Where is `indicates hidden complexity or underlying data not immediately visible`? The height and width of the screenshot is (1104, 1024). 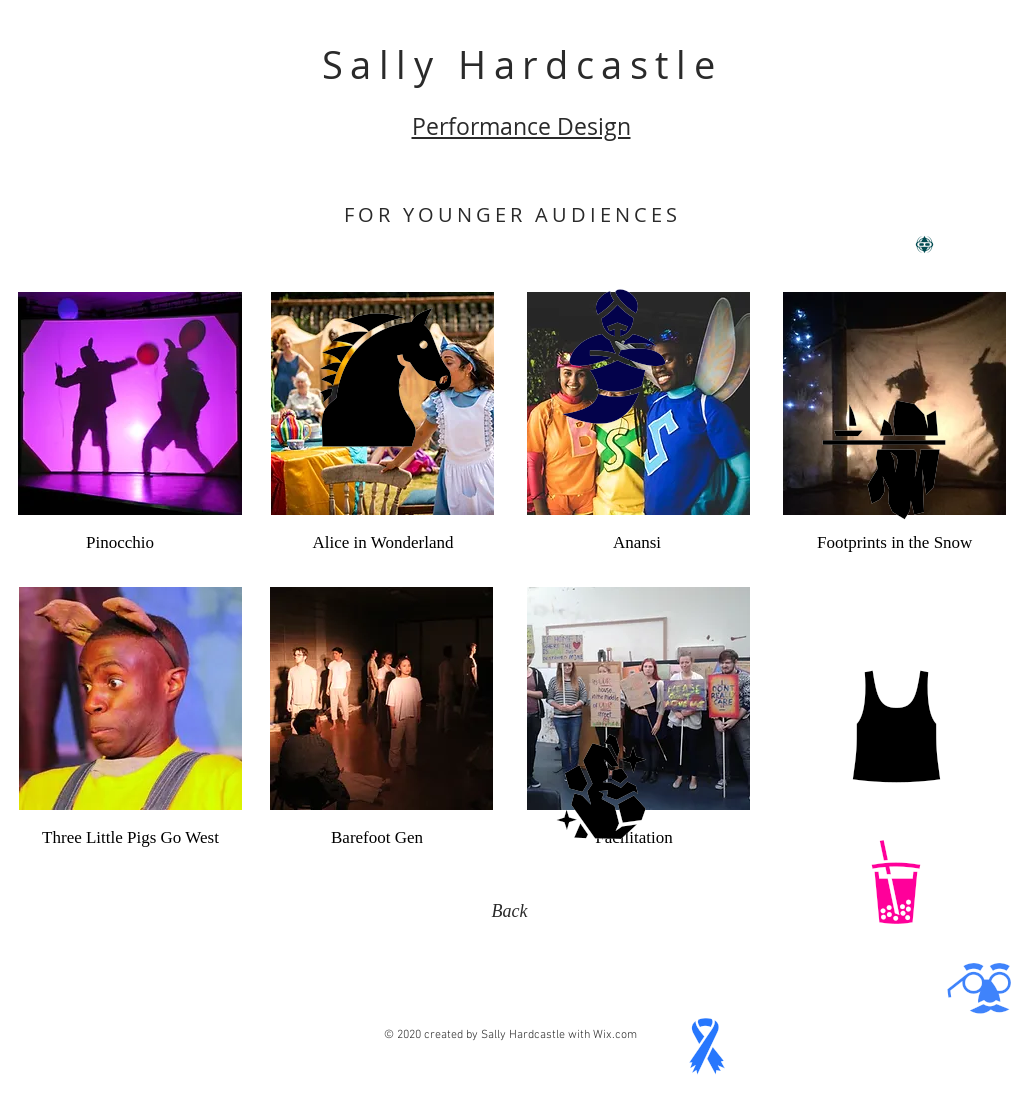
indicates hidden complexity or underlying data not immediately visible is located at coordinates (884, 459).